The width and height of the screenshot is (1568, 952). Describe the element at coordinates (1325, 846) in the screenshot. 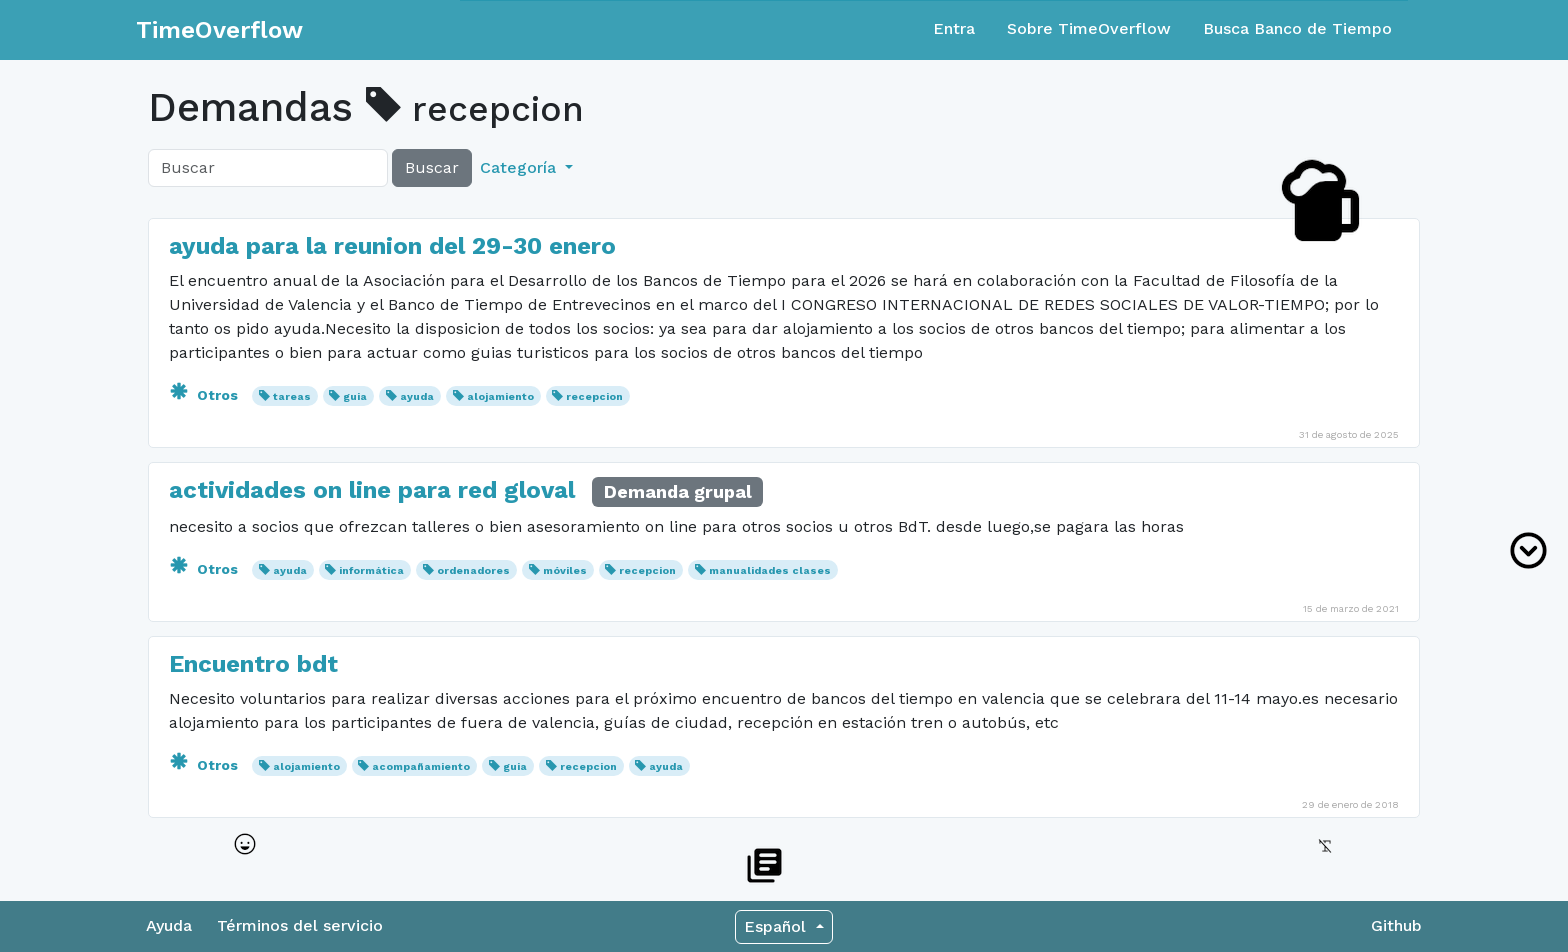

I see `disable text formatting` at that location.